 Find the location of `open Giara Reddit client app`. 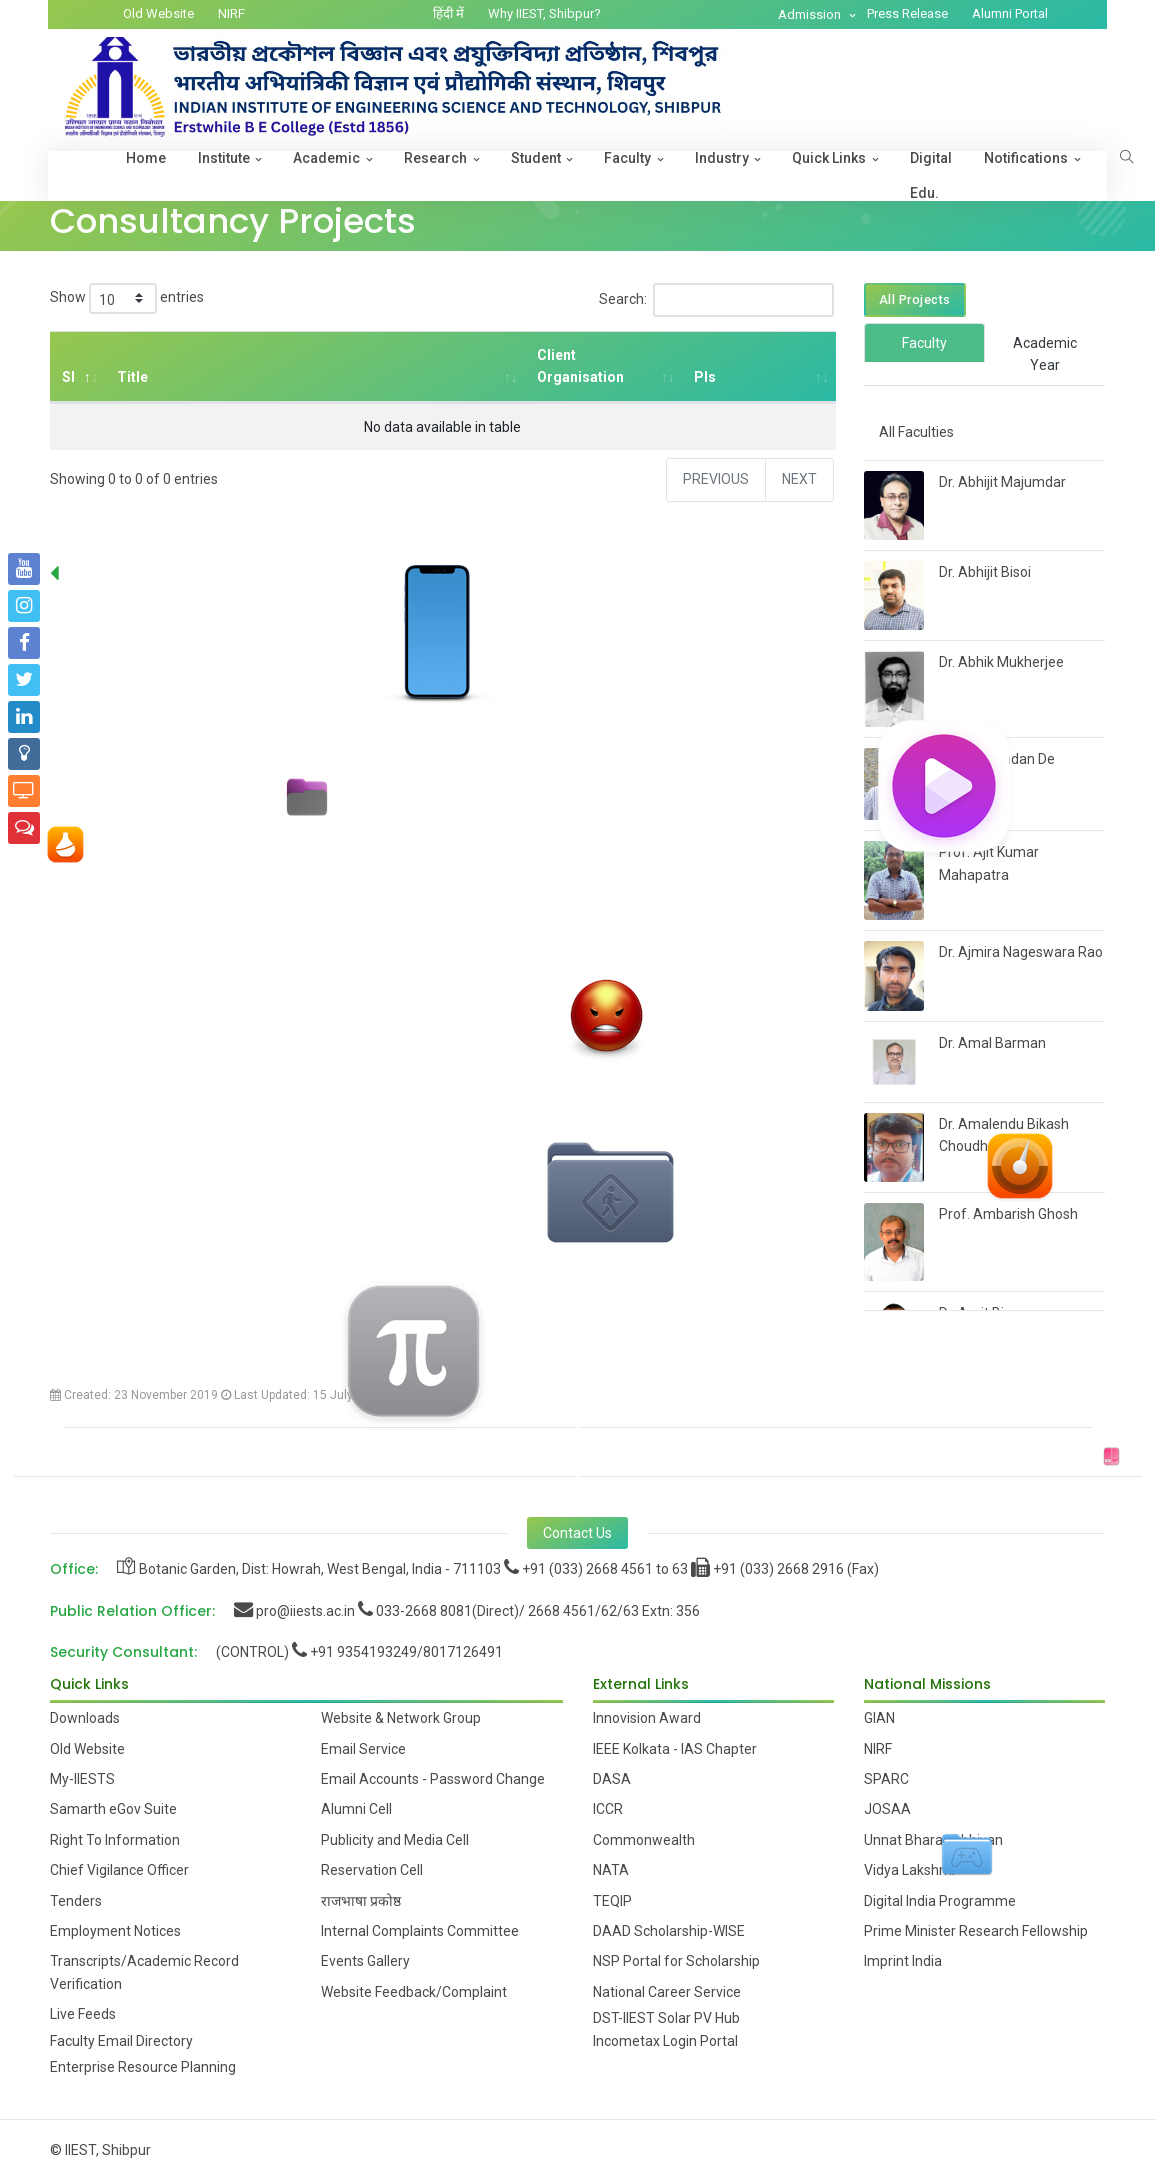

open Giara Reddit client app is located at coordinates (65, 844).